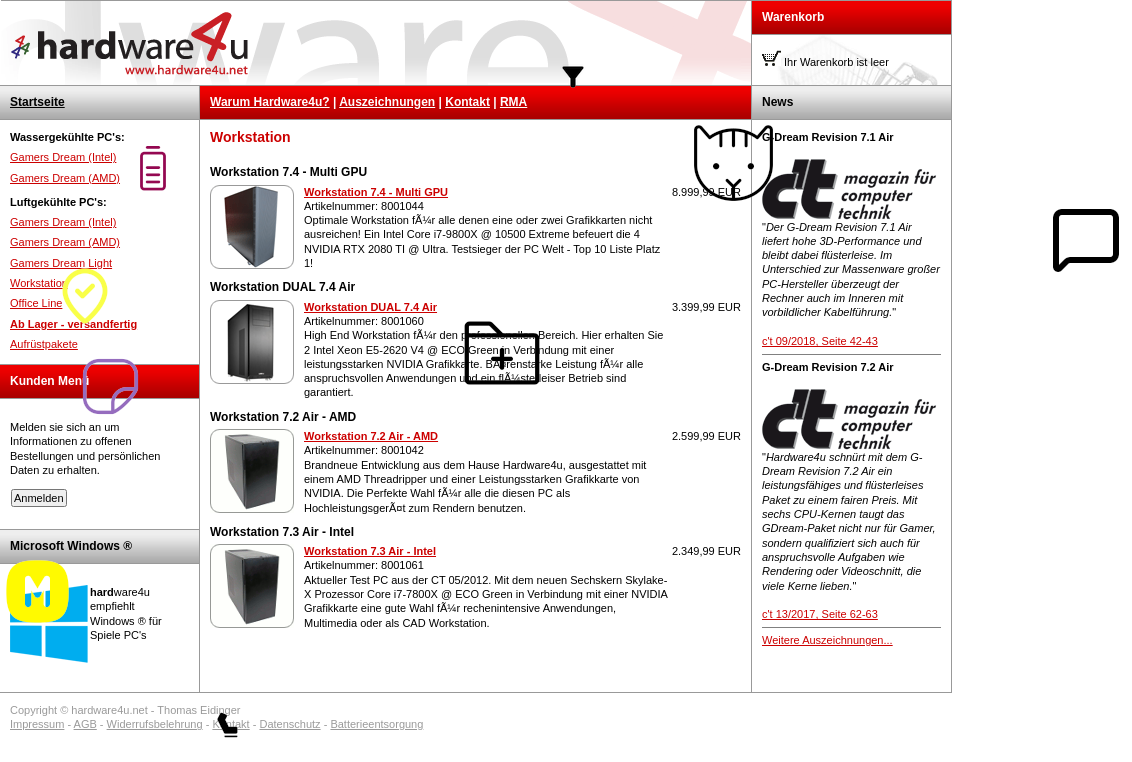  I want to click on add a sticker to your message, so click(110, 386).